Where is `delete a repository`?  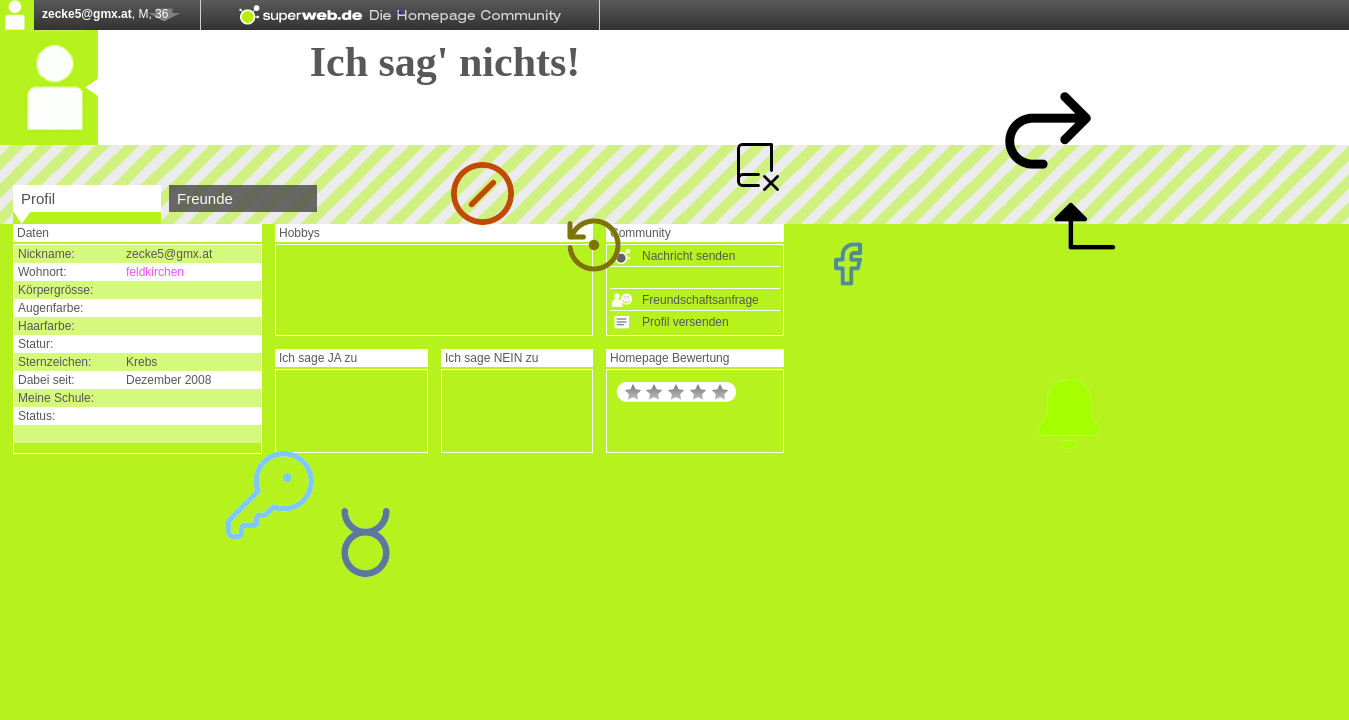 delete a repository is located at coordinates (755, 167).